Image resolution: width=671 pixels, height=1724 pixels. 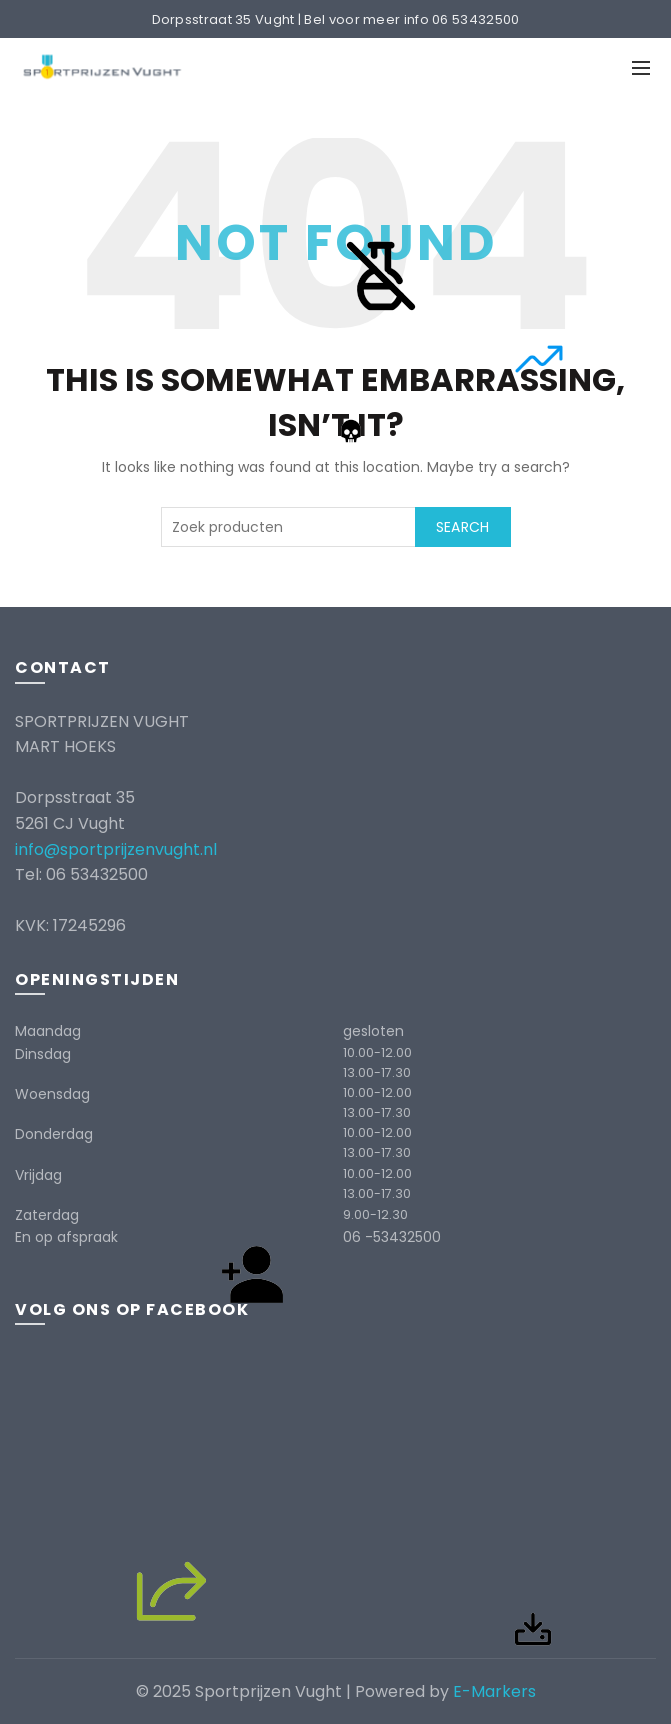 What do you see at coordinates (351, 431) in the screenshot?
I see `indicates danger or hazardous content` at bounding box center [351, 431].